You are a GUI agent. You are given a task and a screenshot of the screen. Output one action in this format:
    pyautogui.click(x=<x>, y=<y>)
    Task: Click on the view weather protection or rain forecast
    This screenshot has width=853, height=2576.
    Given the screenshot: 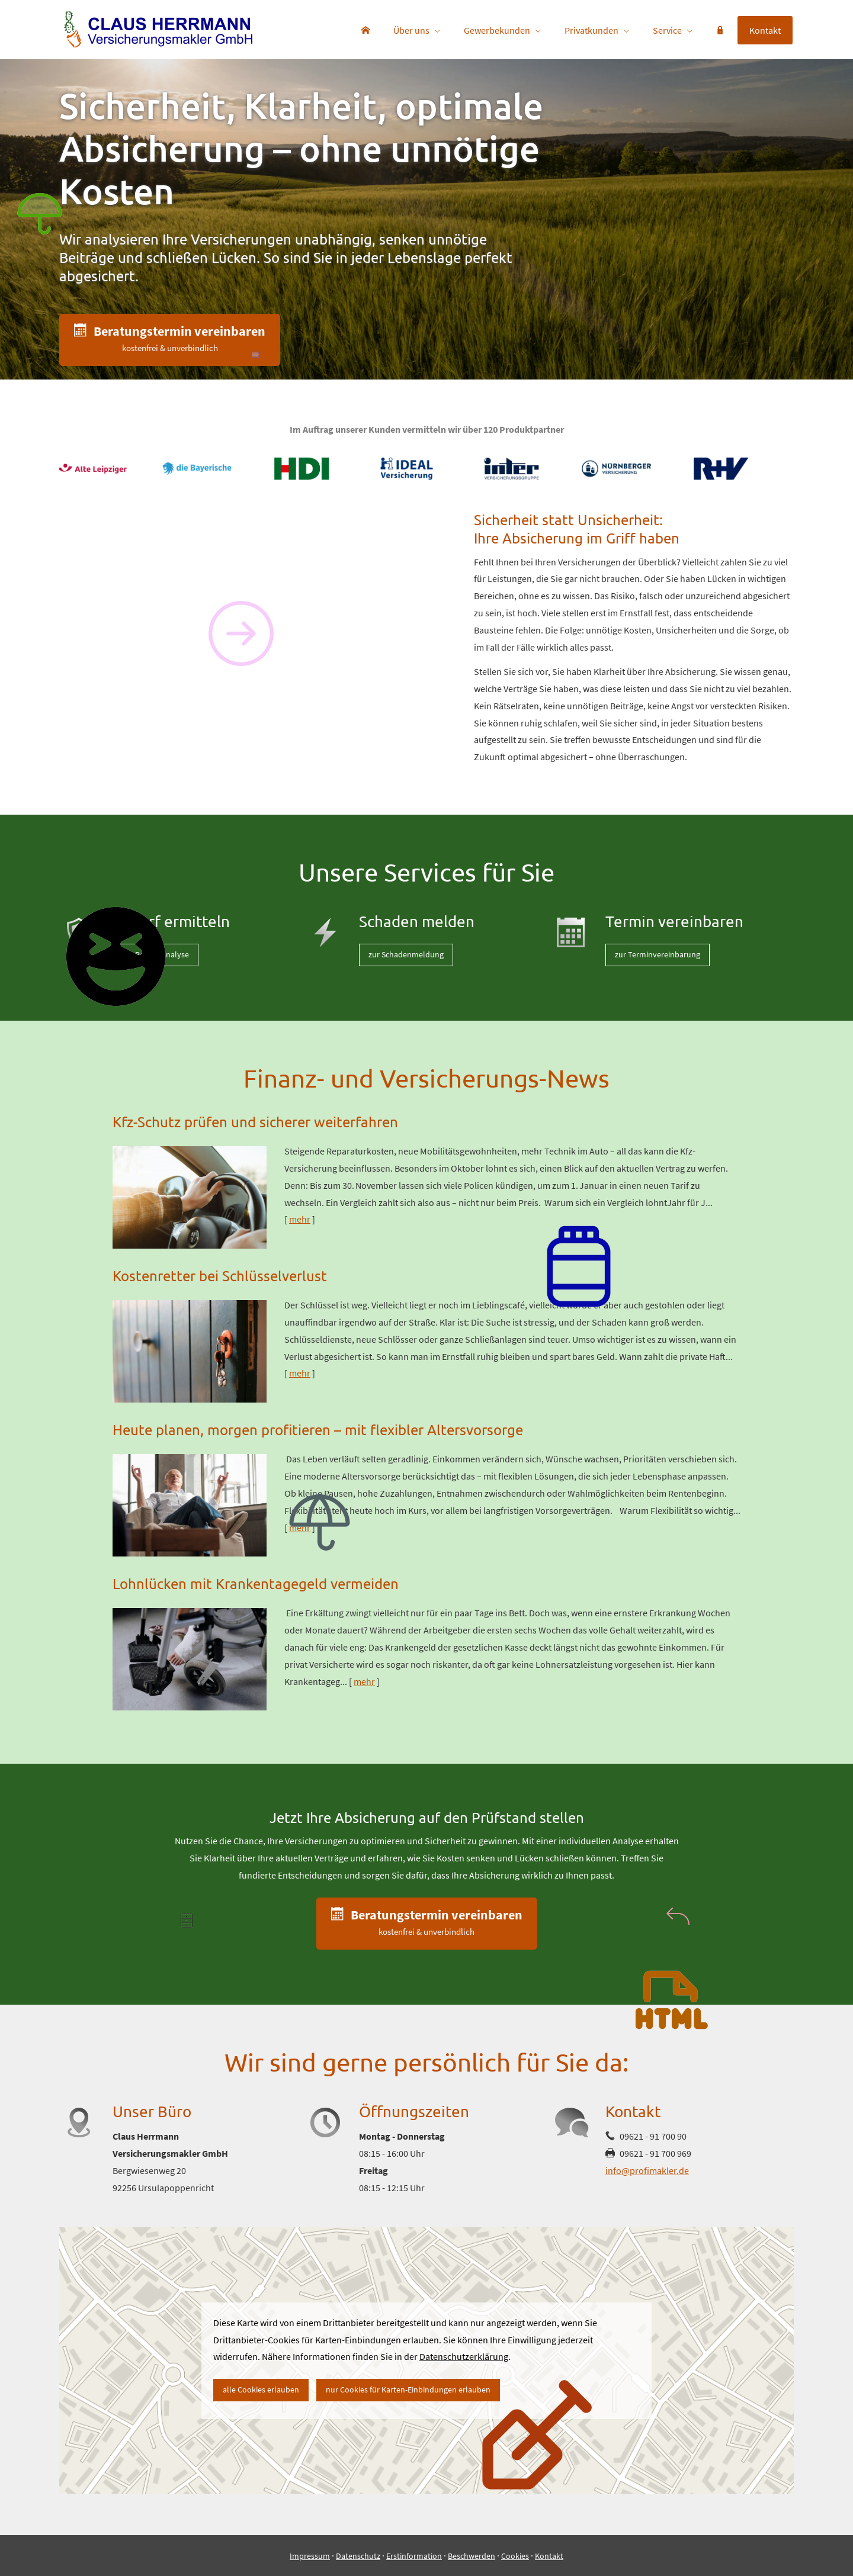 What is the action you would take?
    pyautogui.click(x=319, y=1522)
    